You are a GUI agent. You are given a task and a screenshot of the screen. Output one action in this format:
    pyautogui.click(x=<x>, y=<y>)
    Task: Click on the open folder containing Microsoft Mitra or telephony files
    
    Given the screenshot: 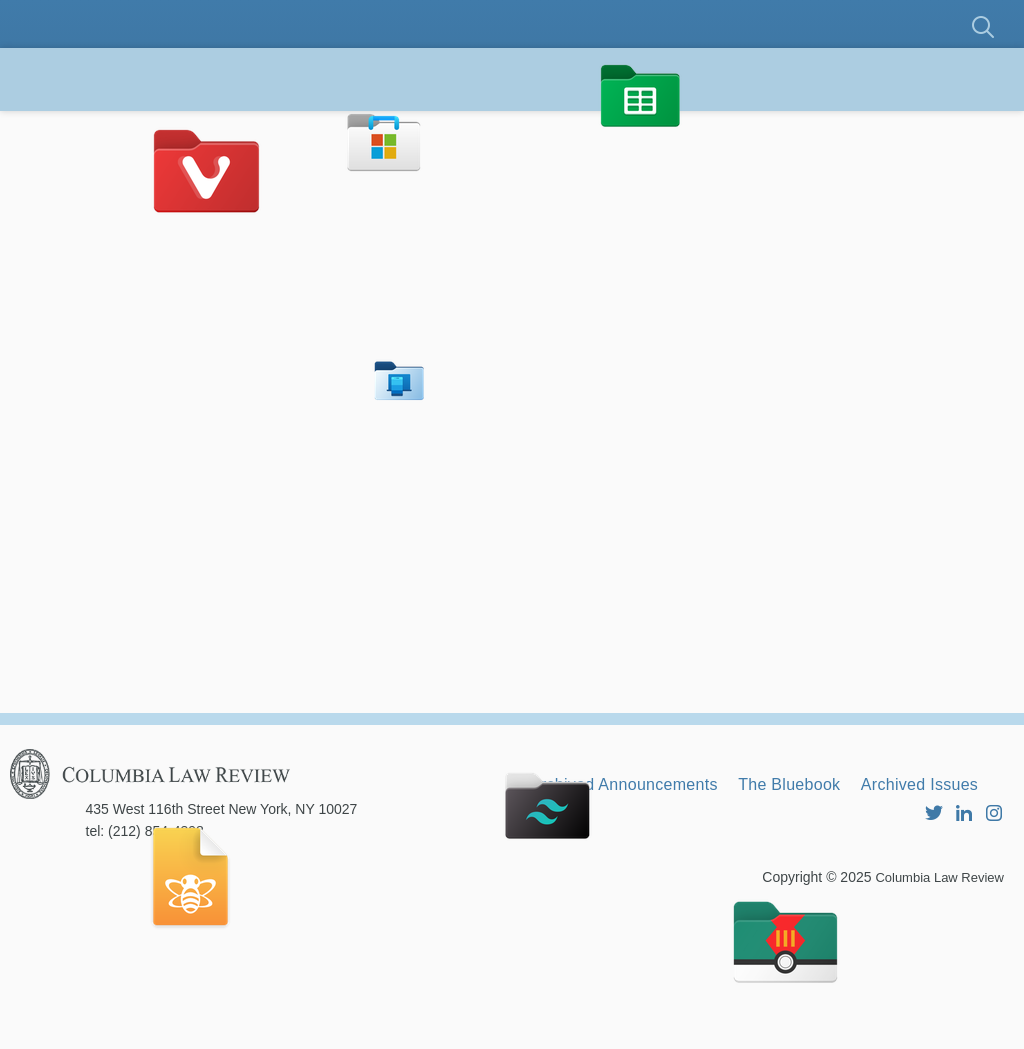 What is the action you would take?
    pyautogui.click(x=399, y=382)
    